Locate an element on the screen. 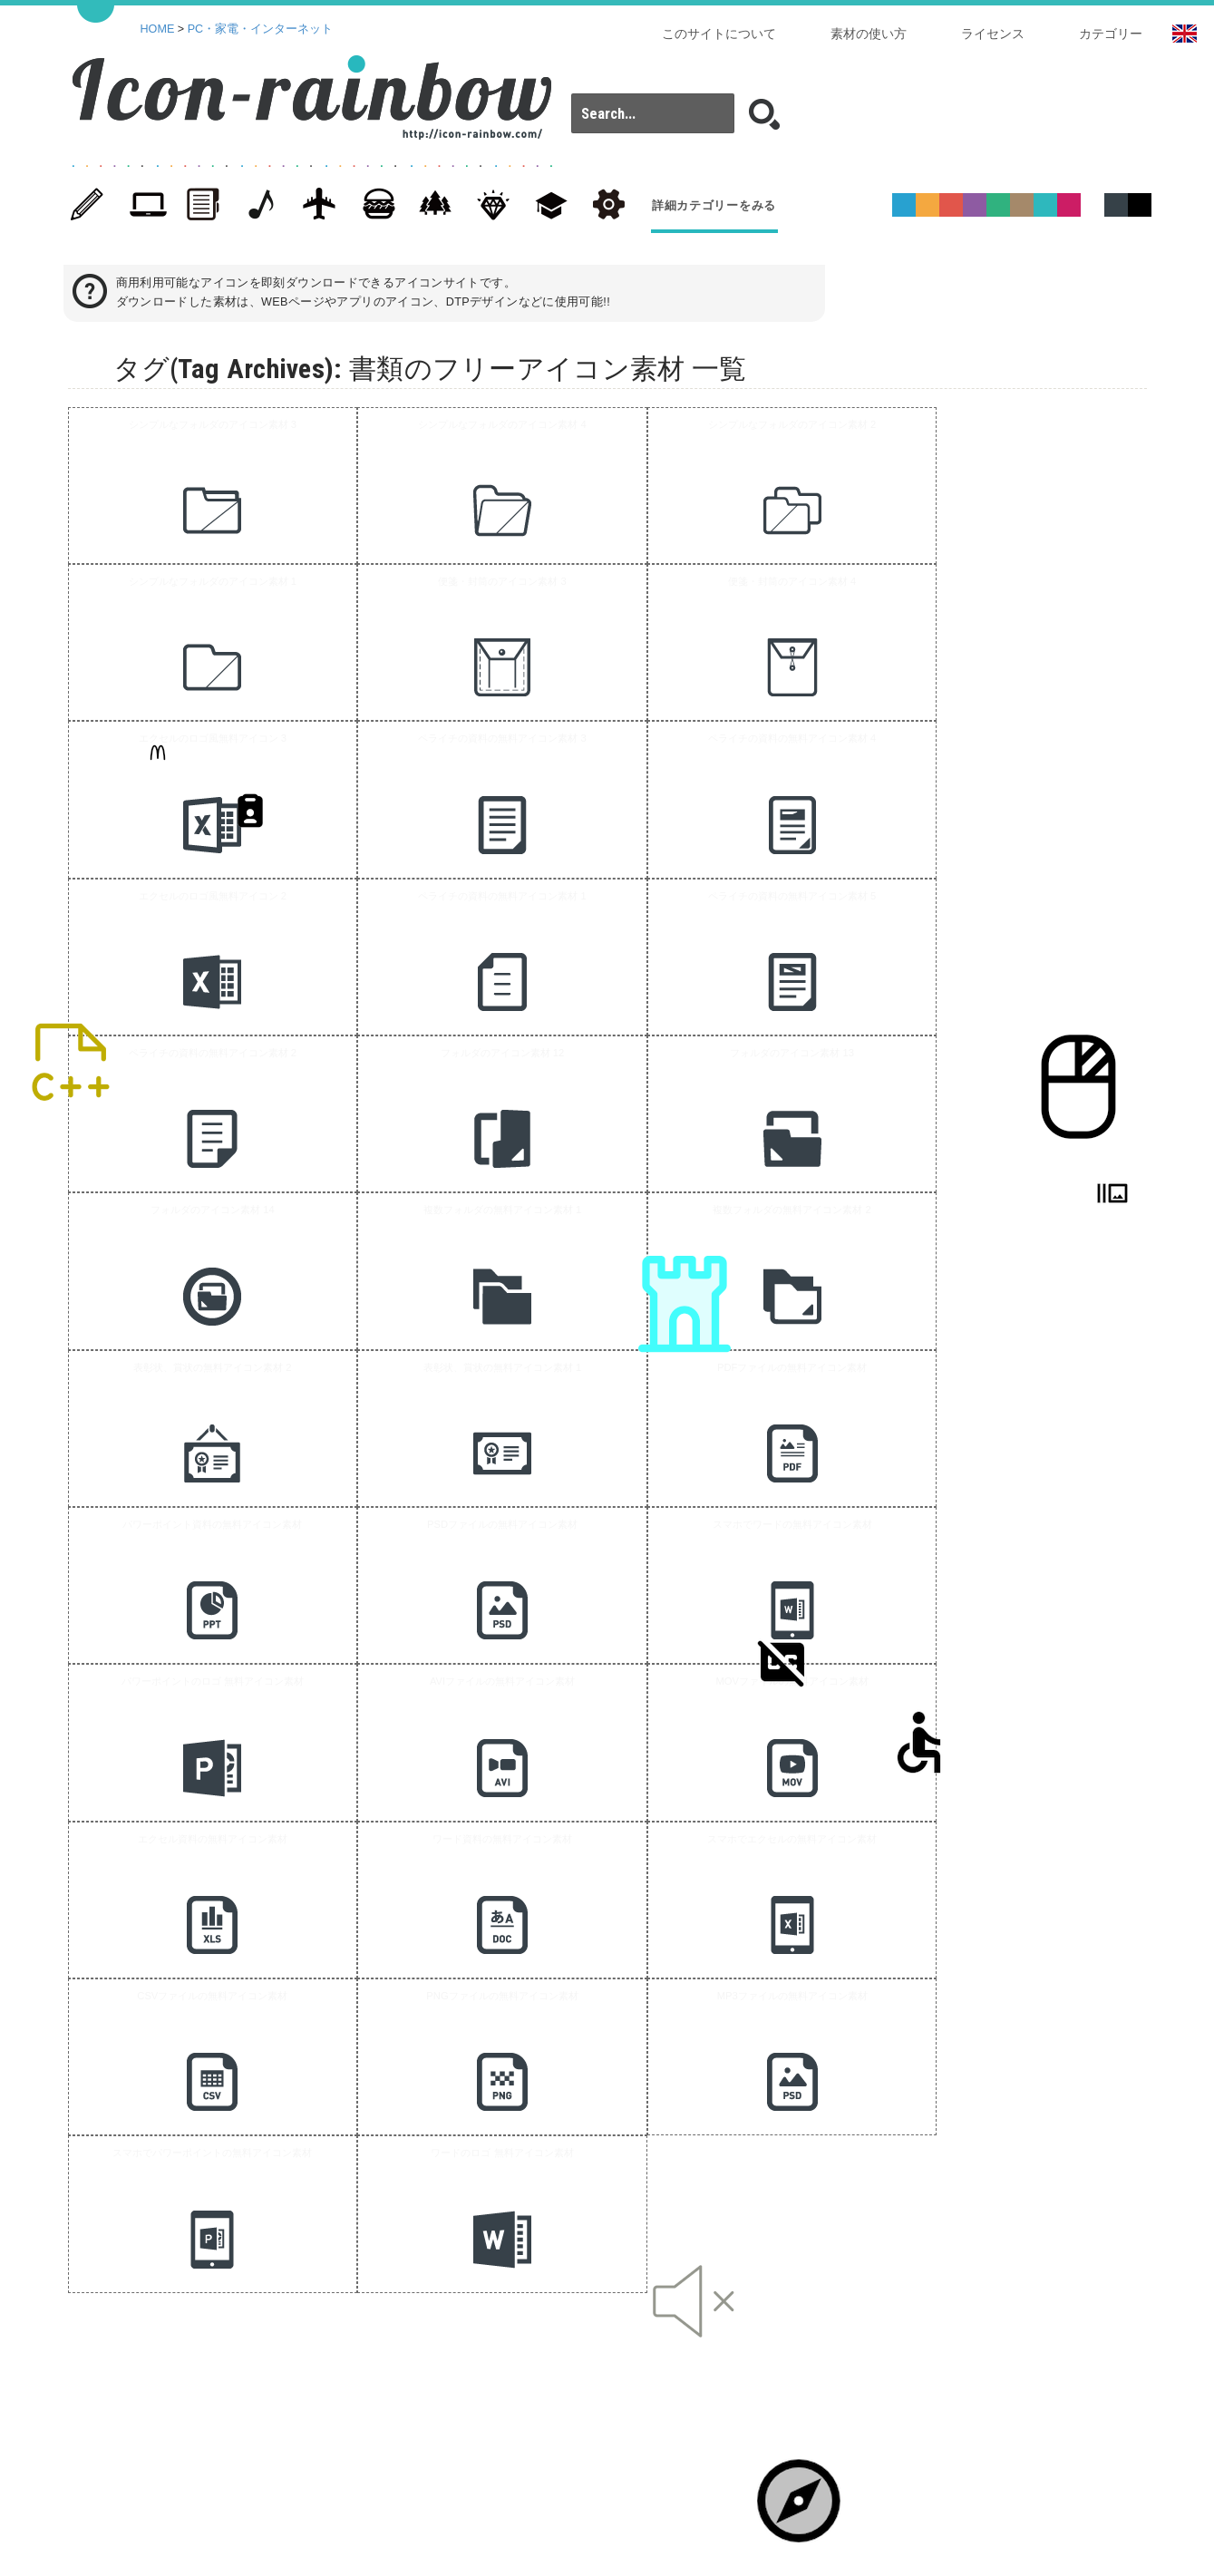 Image resolution: width=1214 pixels, height=2576 pixels. access castle or fortress-themed game content is located at coordinates (685, 1302).